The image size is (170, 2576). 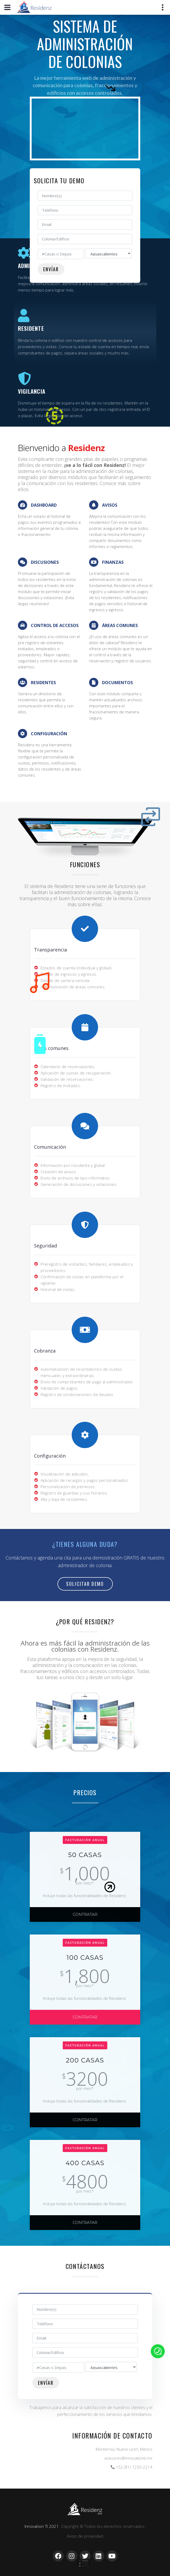 What do you see at coordinates (47, 1732) in the screenshot?
I see `access candle or ambient lighting mode` at bounding box center [47, 1732].